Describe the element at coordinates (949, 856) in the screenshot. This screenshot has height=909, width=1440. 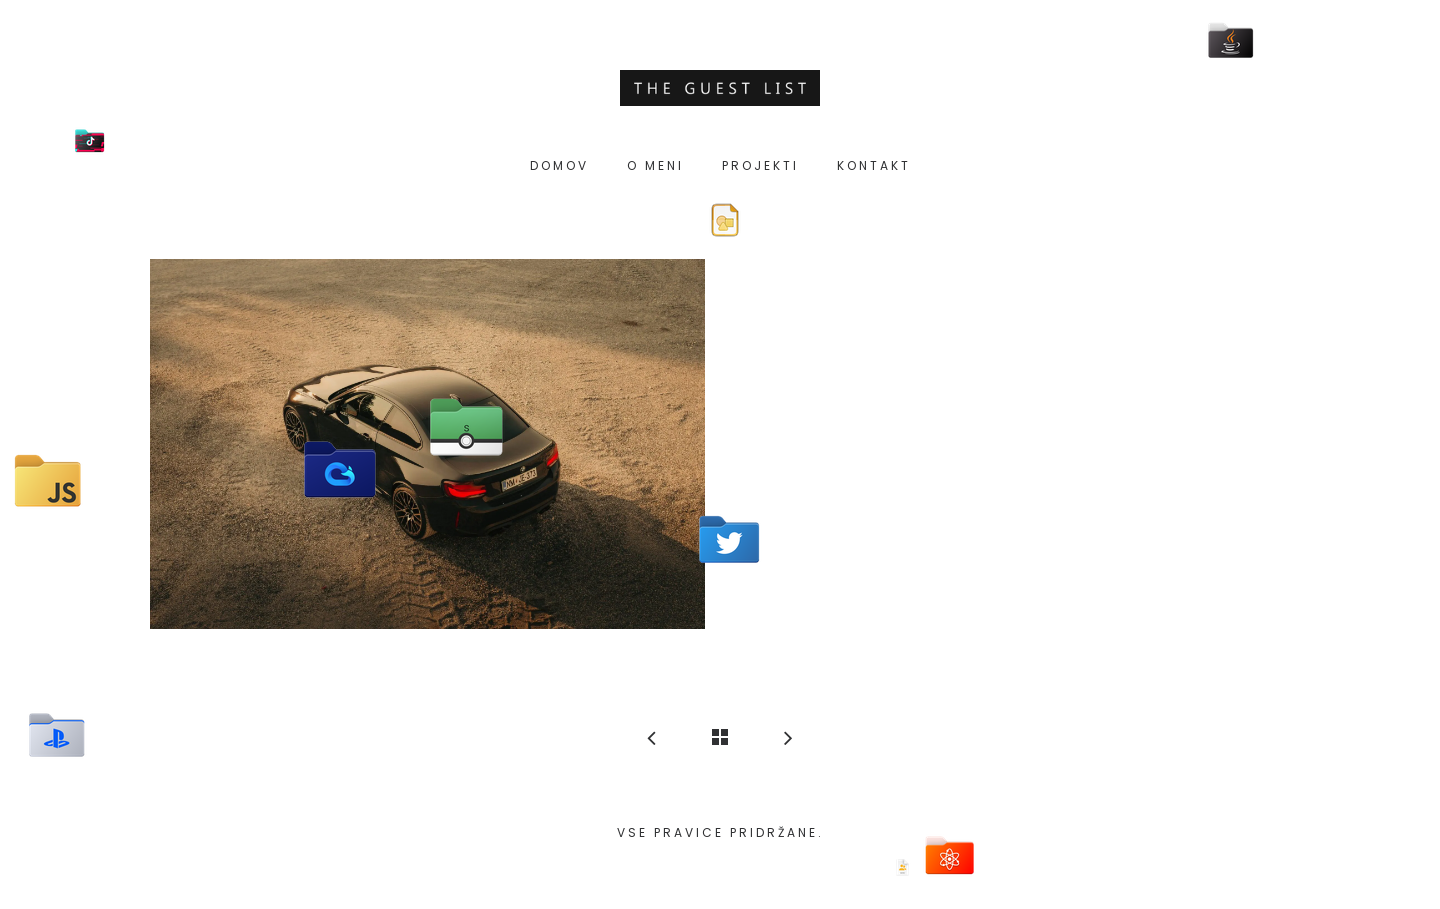
I see `open physics course materials folder` at that location.